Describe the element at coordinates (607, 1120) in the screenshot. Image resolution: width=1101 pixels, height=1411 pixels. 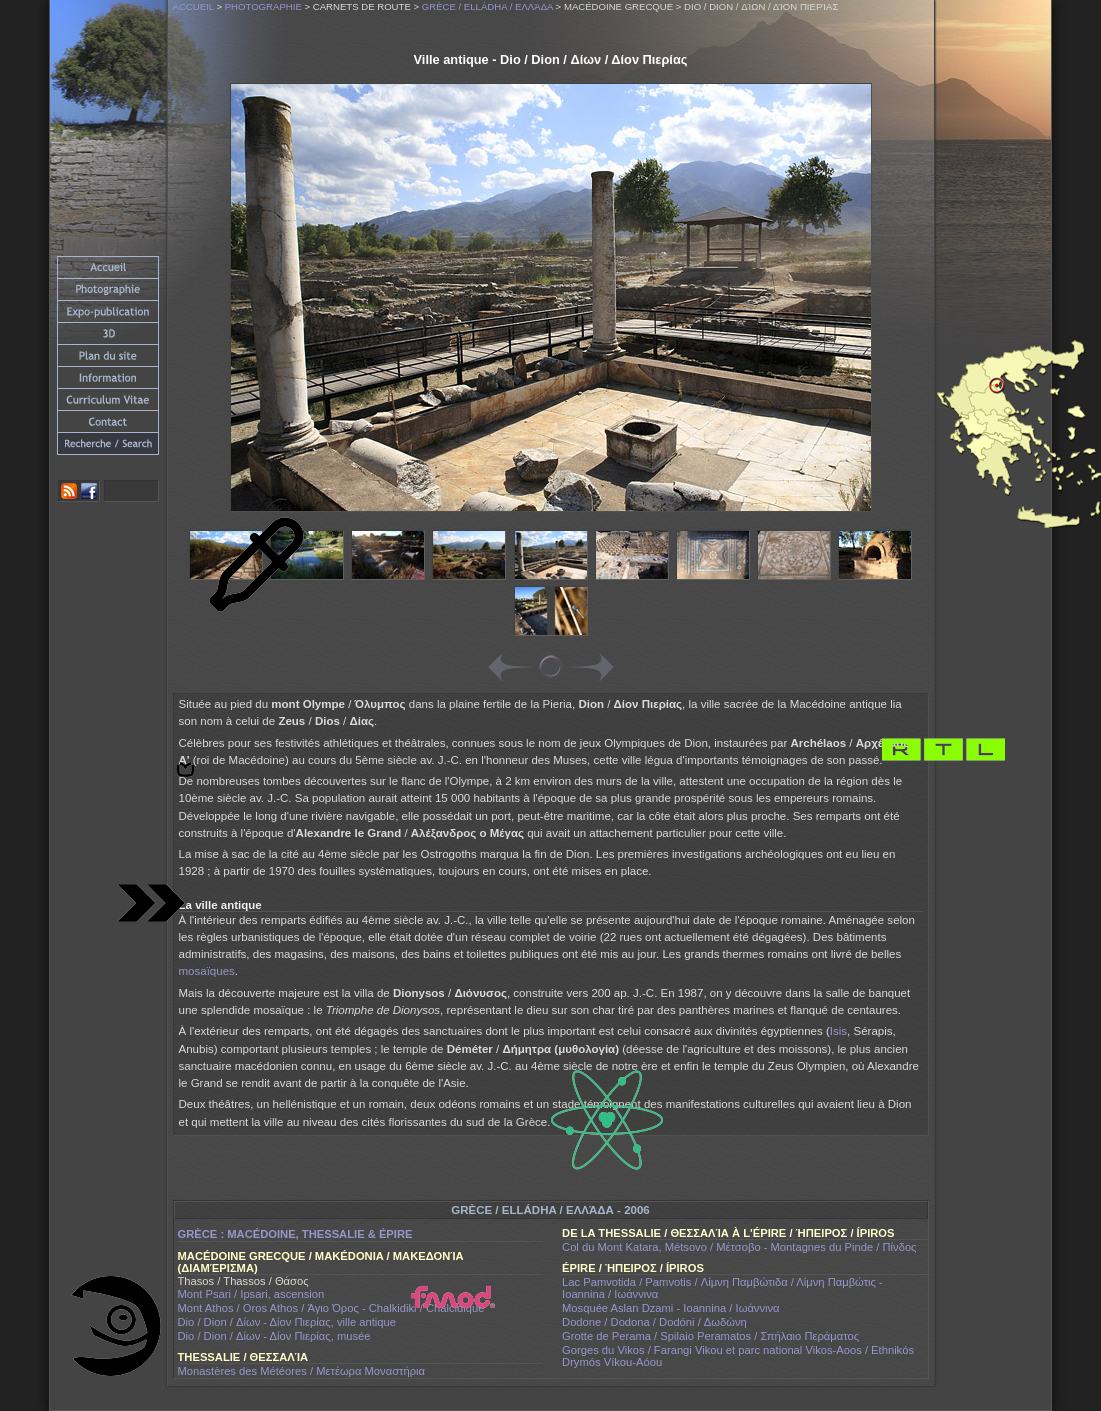
I see `neutralinojs framework logo` at that location.